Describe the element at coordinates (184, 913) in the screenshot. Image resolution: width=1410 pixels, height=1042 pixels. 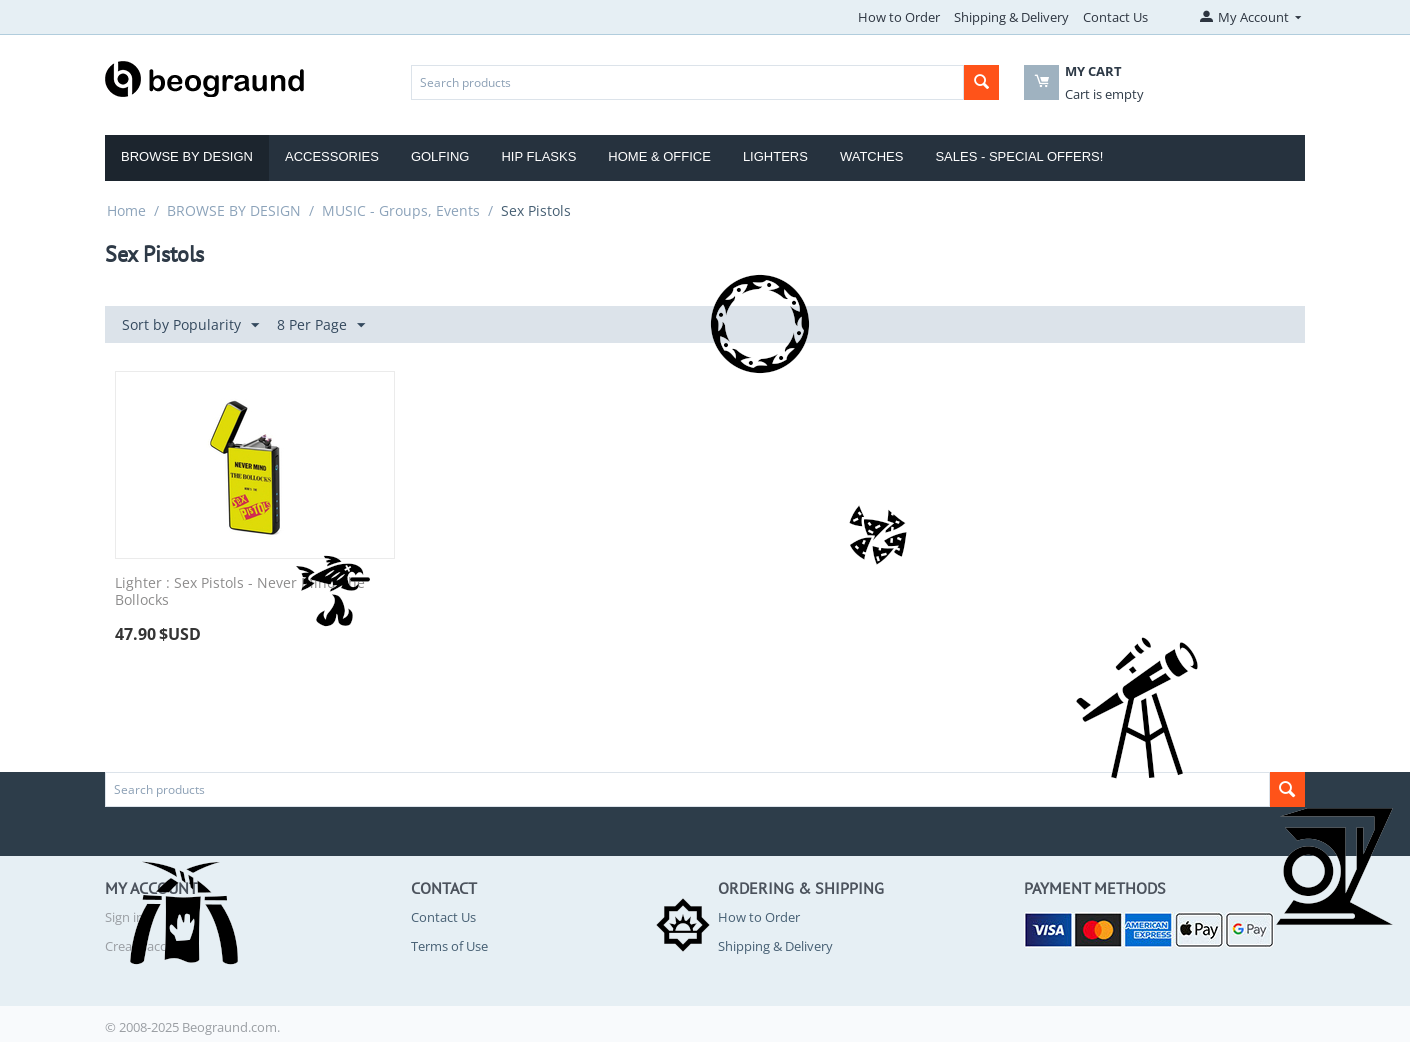
I see `select a clan or faction banner` at that location.